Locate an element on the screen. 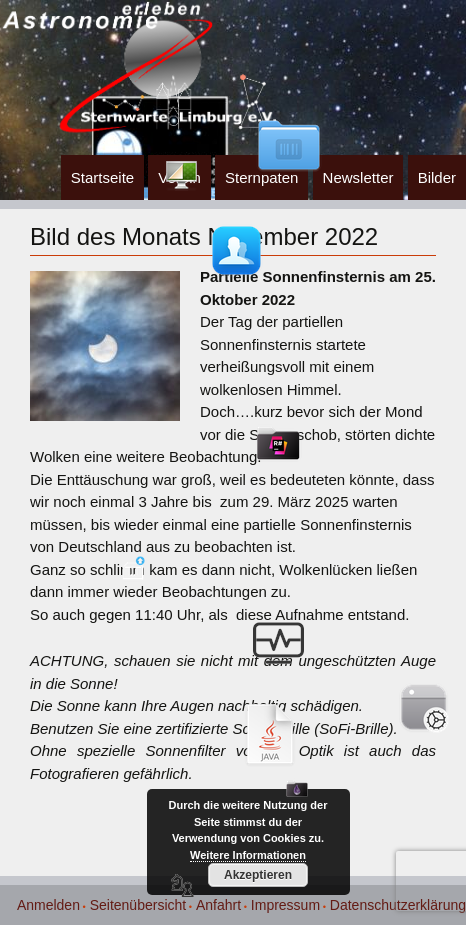 This screenshot has width=466, height=925. open folder containing scanned OCR documents is located at coordinates (289, 145).